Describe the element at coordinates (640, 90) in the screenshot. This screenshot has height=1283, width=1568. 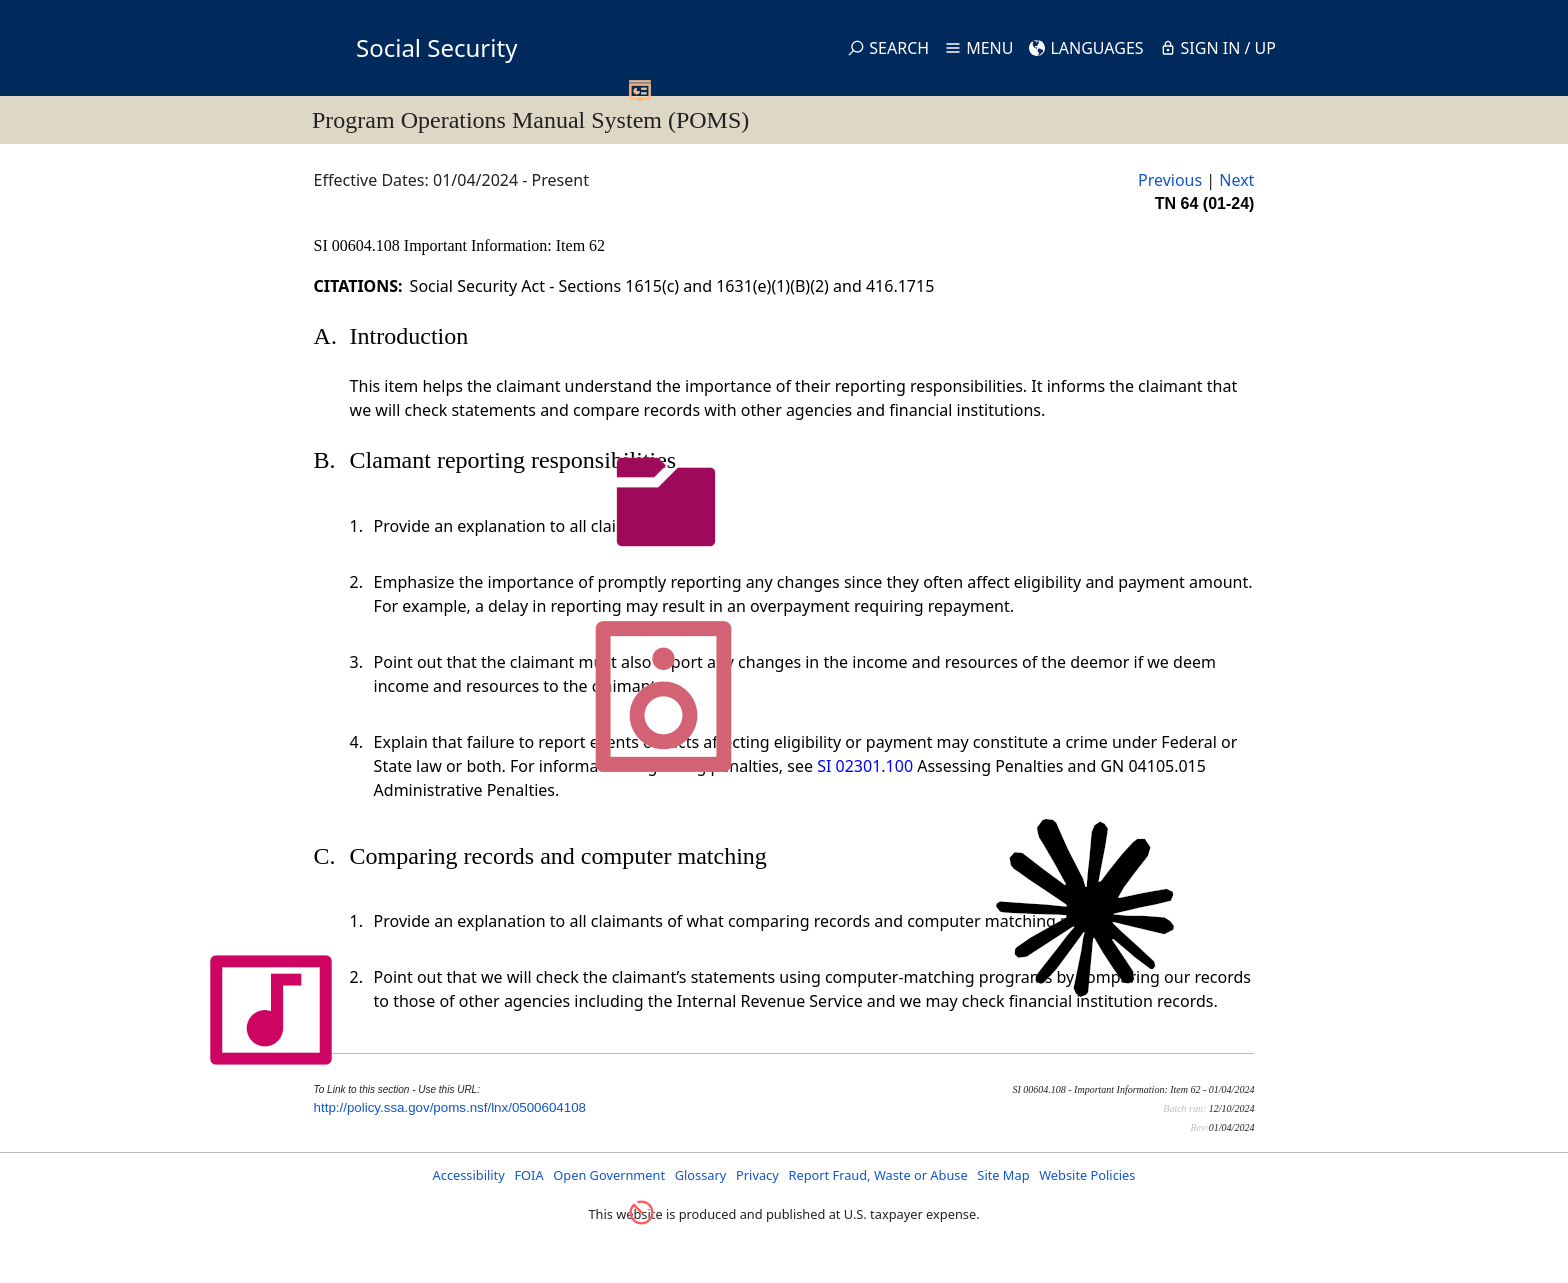
I see `start a presentation slideshow` at that location.